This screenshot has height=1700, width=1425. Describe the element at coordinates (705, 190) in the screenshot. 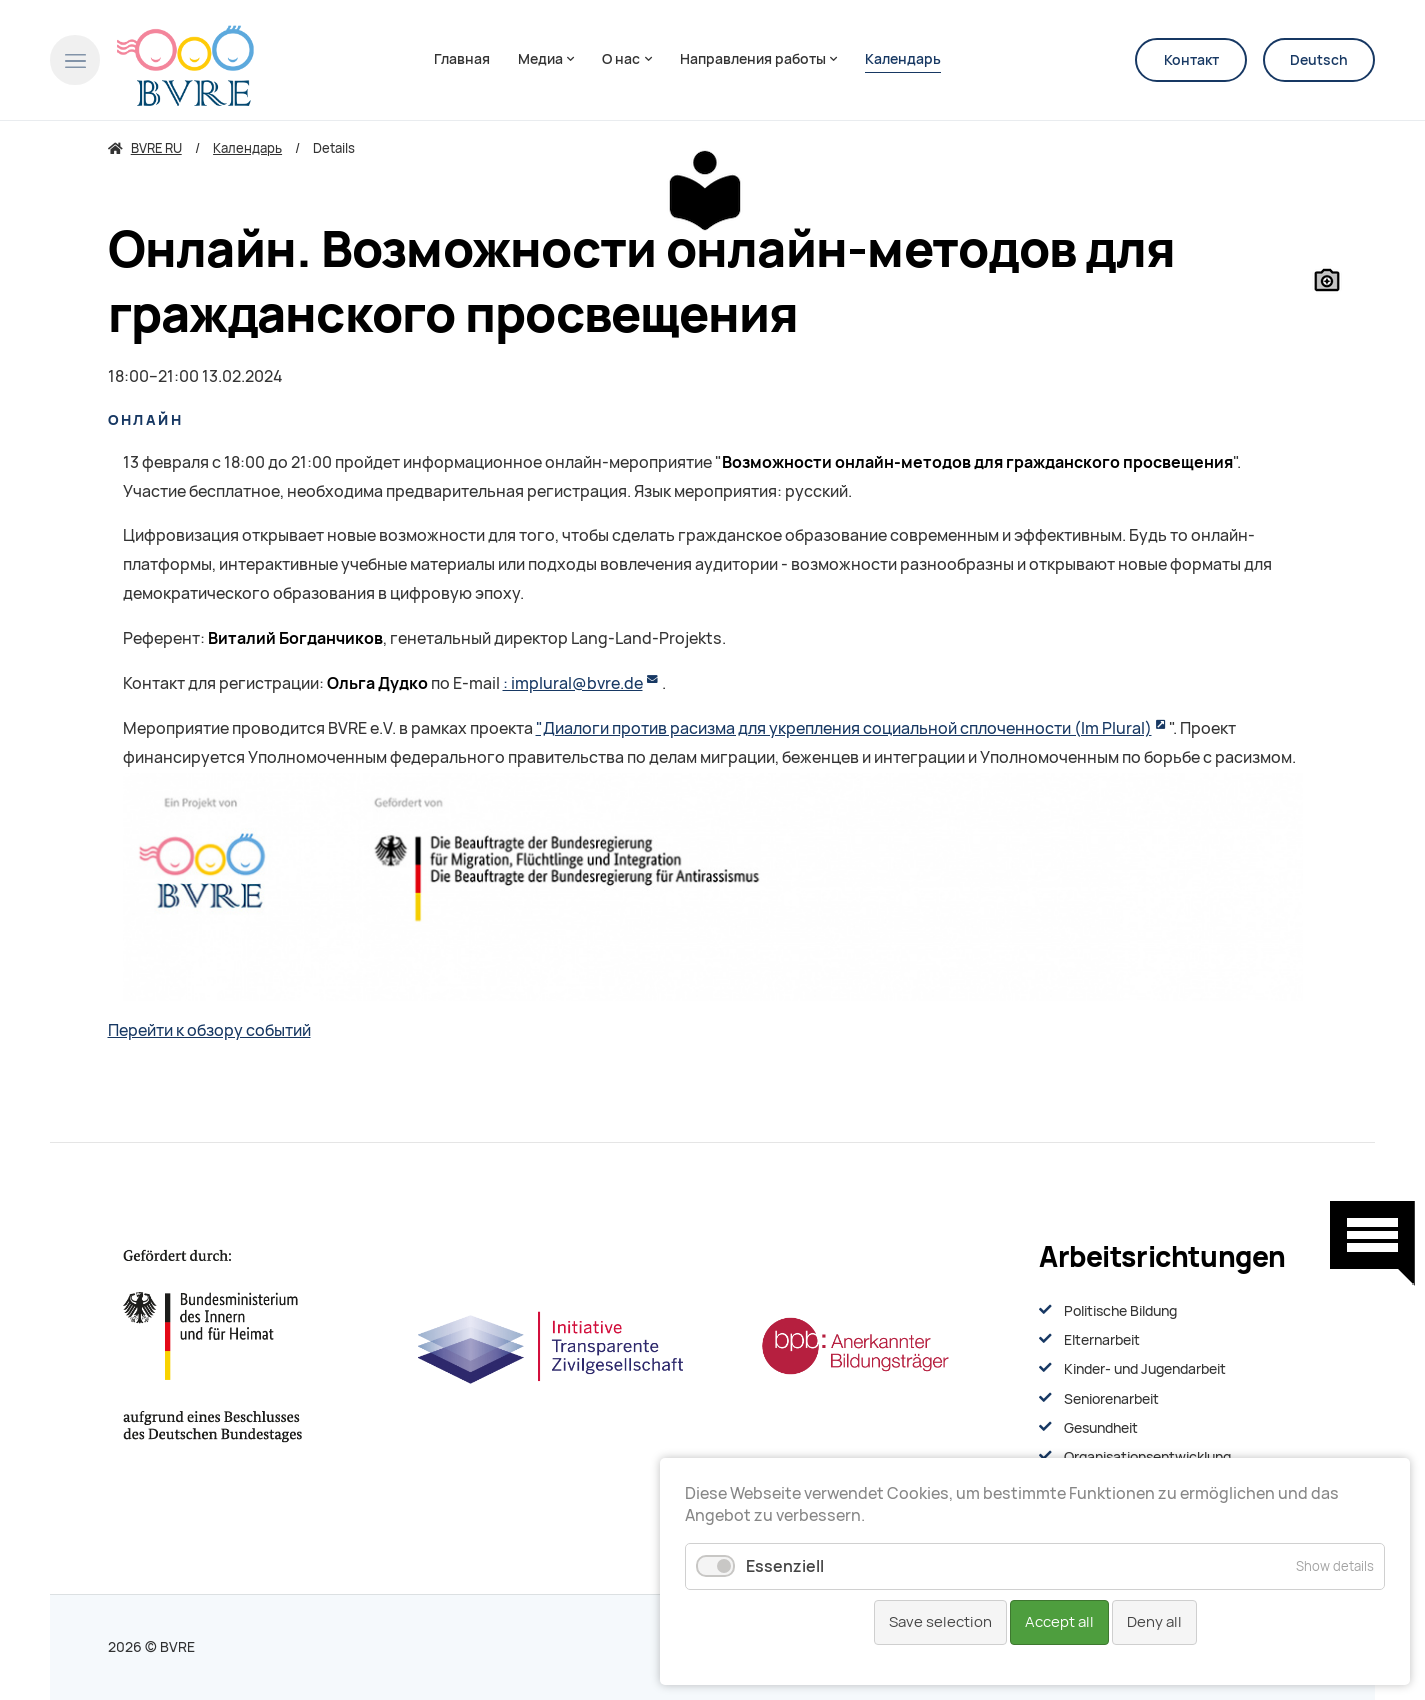

I see `access local library services` at that location.